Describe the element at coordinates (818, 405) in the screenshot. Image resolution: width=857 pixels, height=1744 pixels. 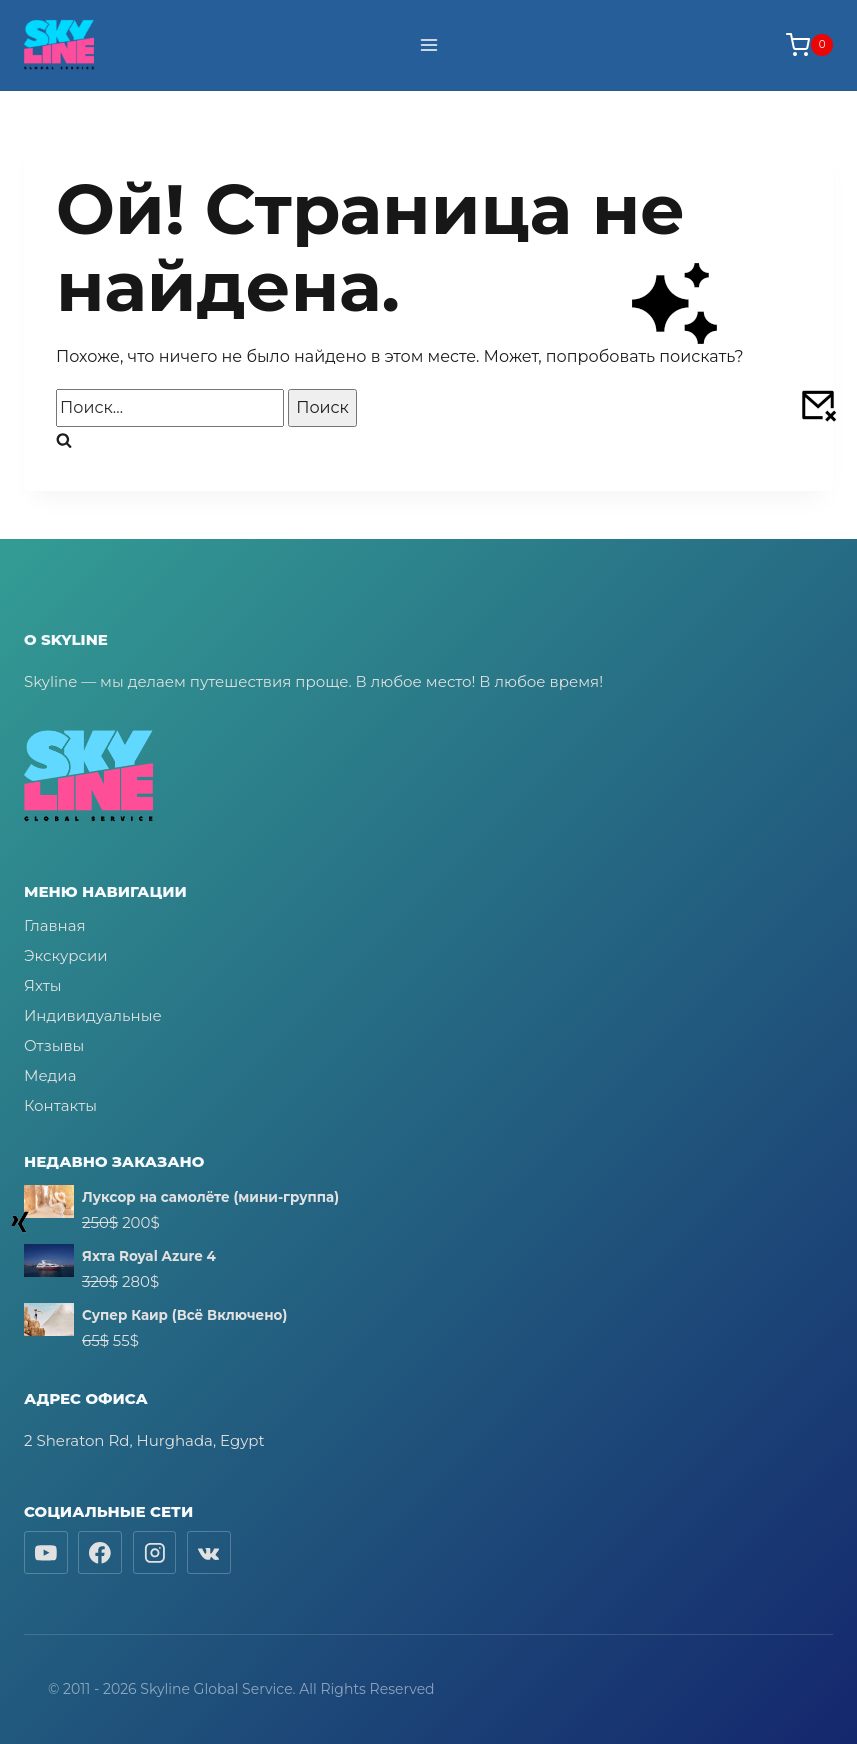
I see `close or dismiss an email` at that location.